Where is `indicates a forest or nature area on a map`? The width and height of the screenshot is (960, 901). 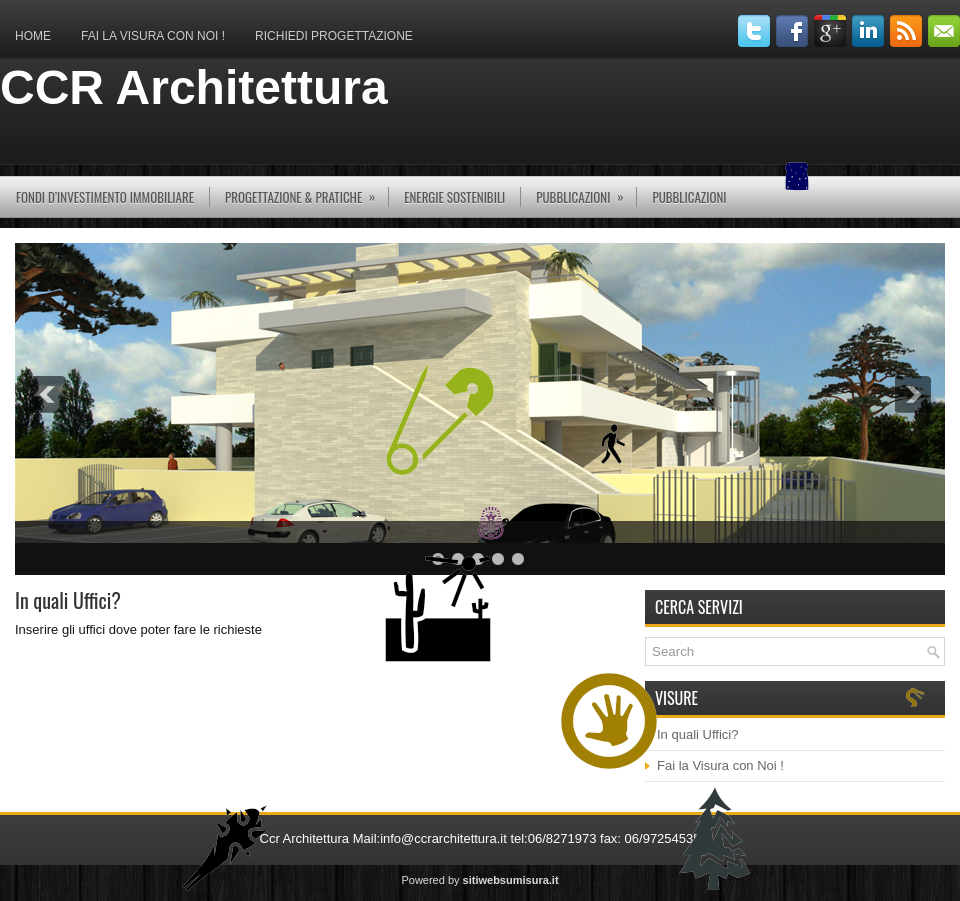
indicates a forest or nature area on a map is located at coordinates (716, 838).